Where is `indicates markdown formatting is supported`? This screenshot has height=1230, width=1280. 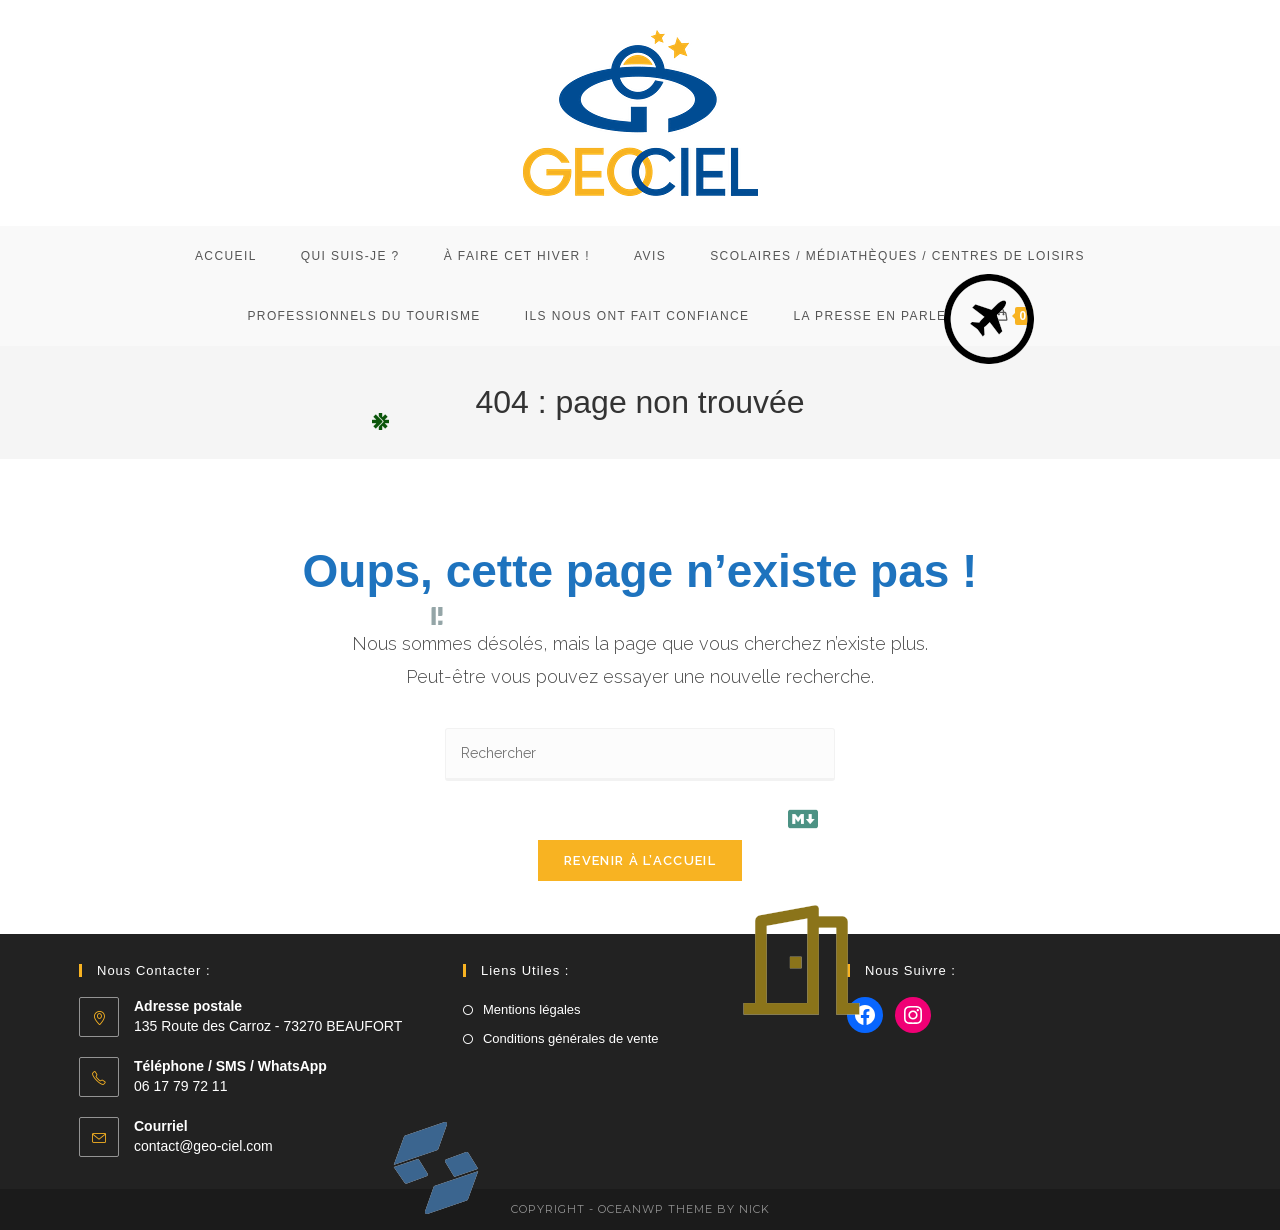 indicates markdown formatting is supported is located at coordinates (803, 819).